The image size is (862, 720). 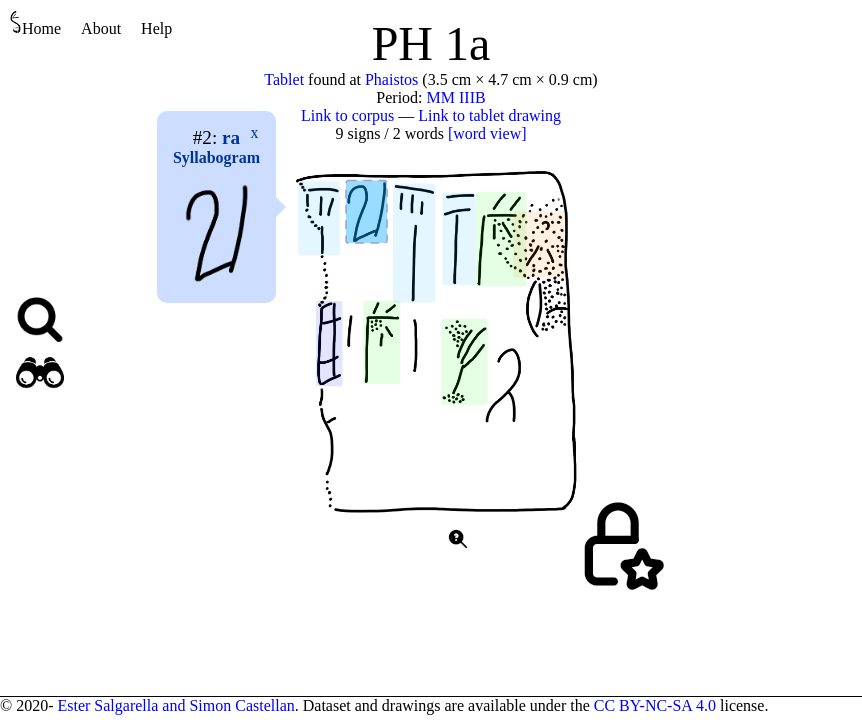 What do you see at coordinates (618, 544) in the screenshot?
I see `mark a password or credential as favorite` at bounding box center [618, 544].